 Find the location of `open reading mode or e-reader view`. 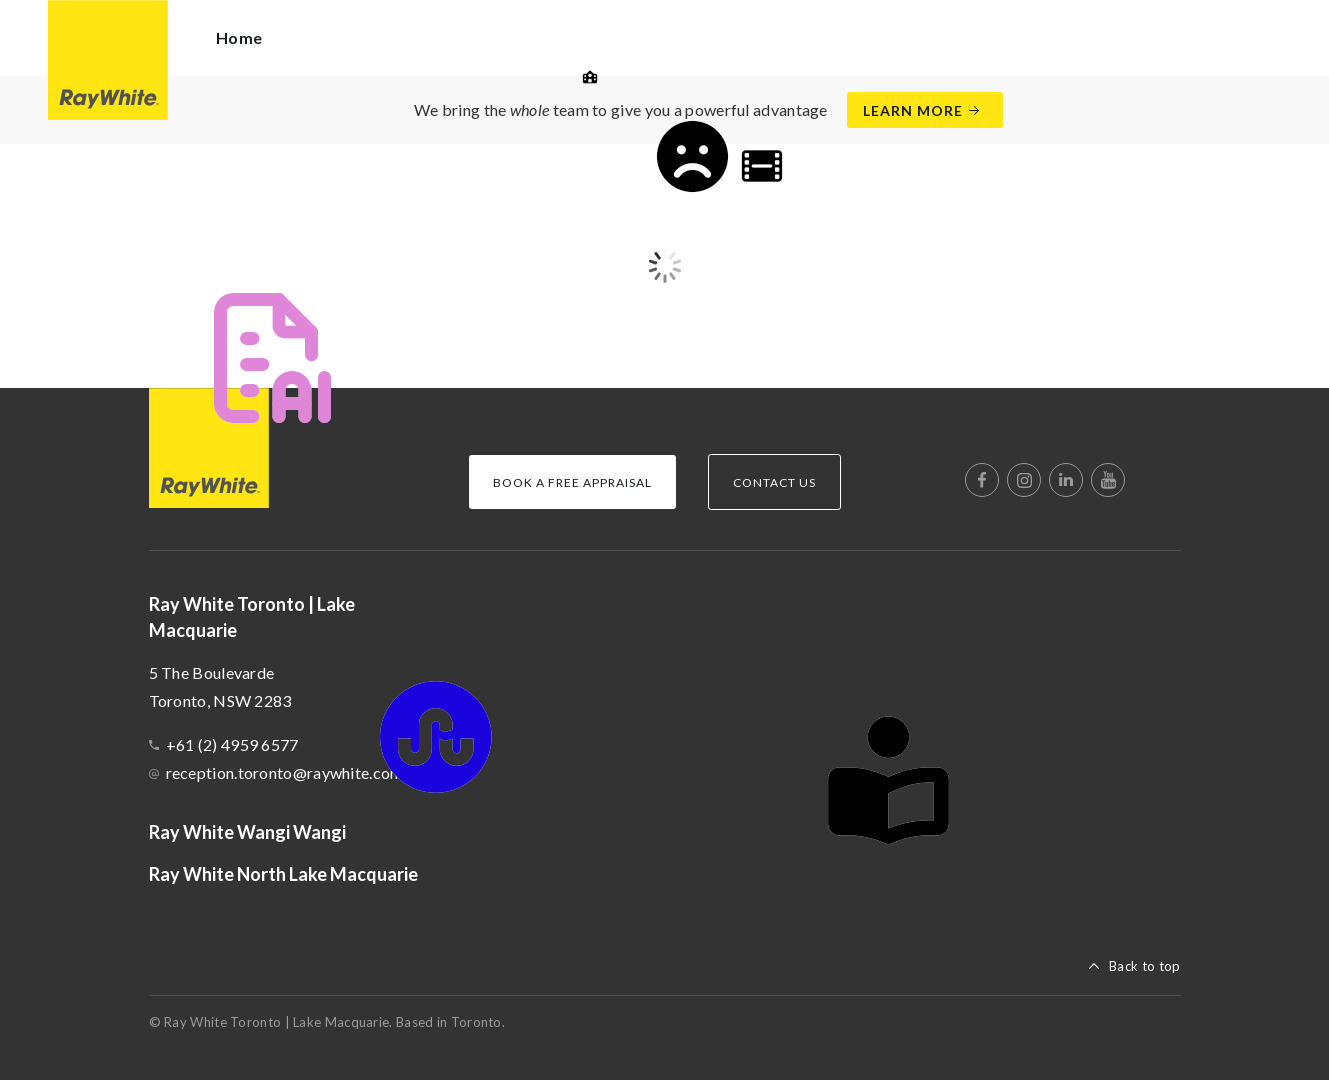

open reading mode or e-reader view is located at coordinates (888, 782).